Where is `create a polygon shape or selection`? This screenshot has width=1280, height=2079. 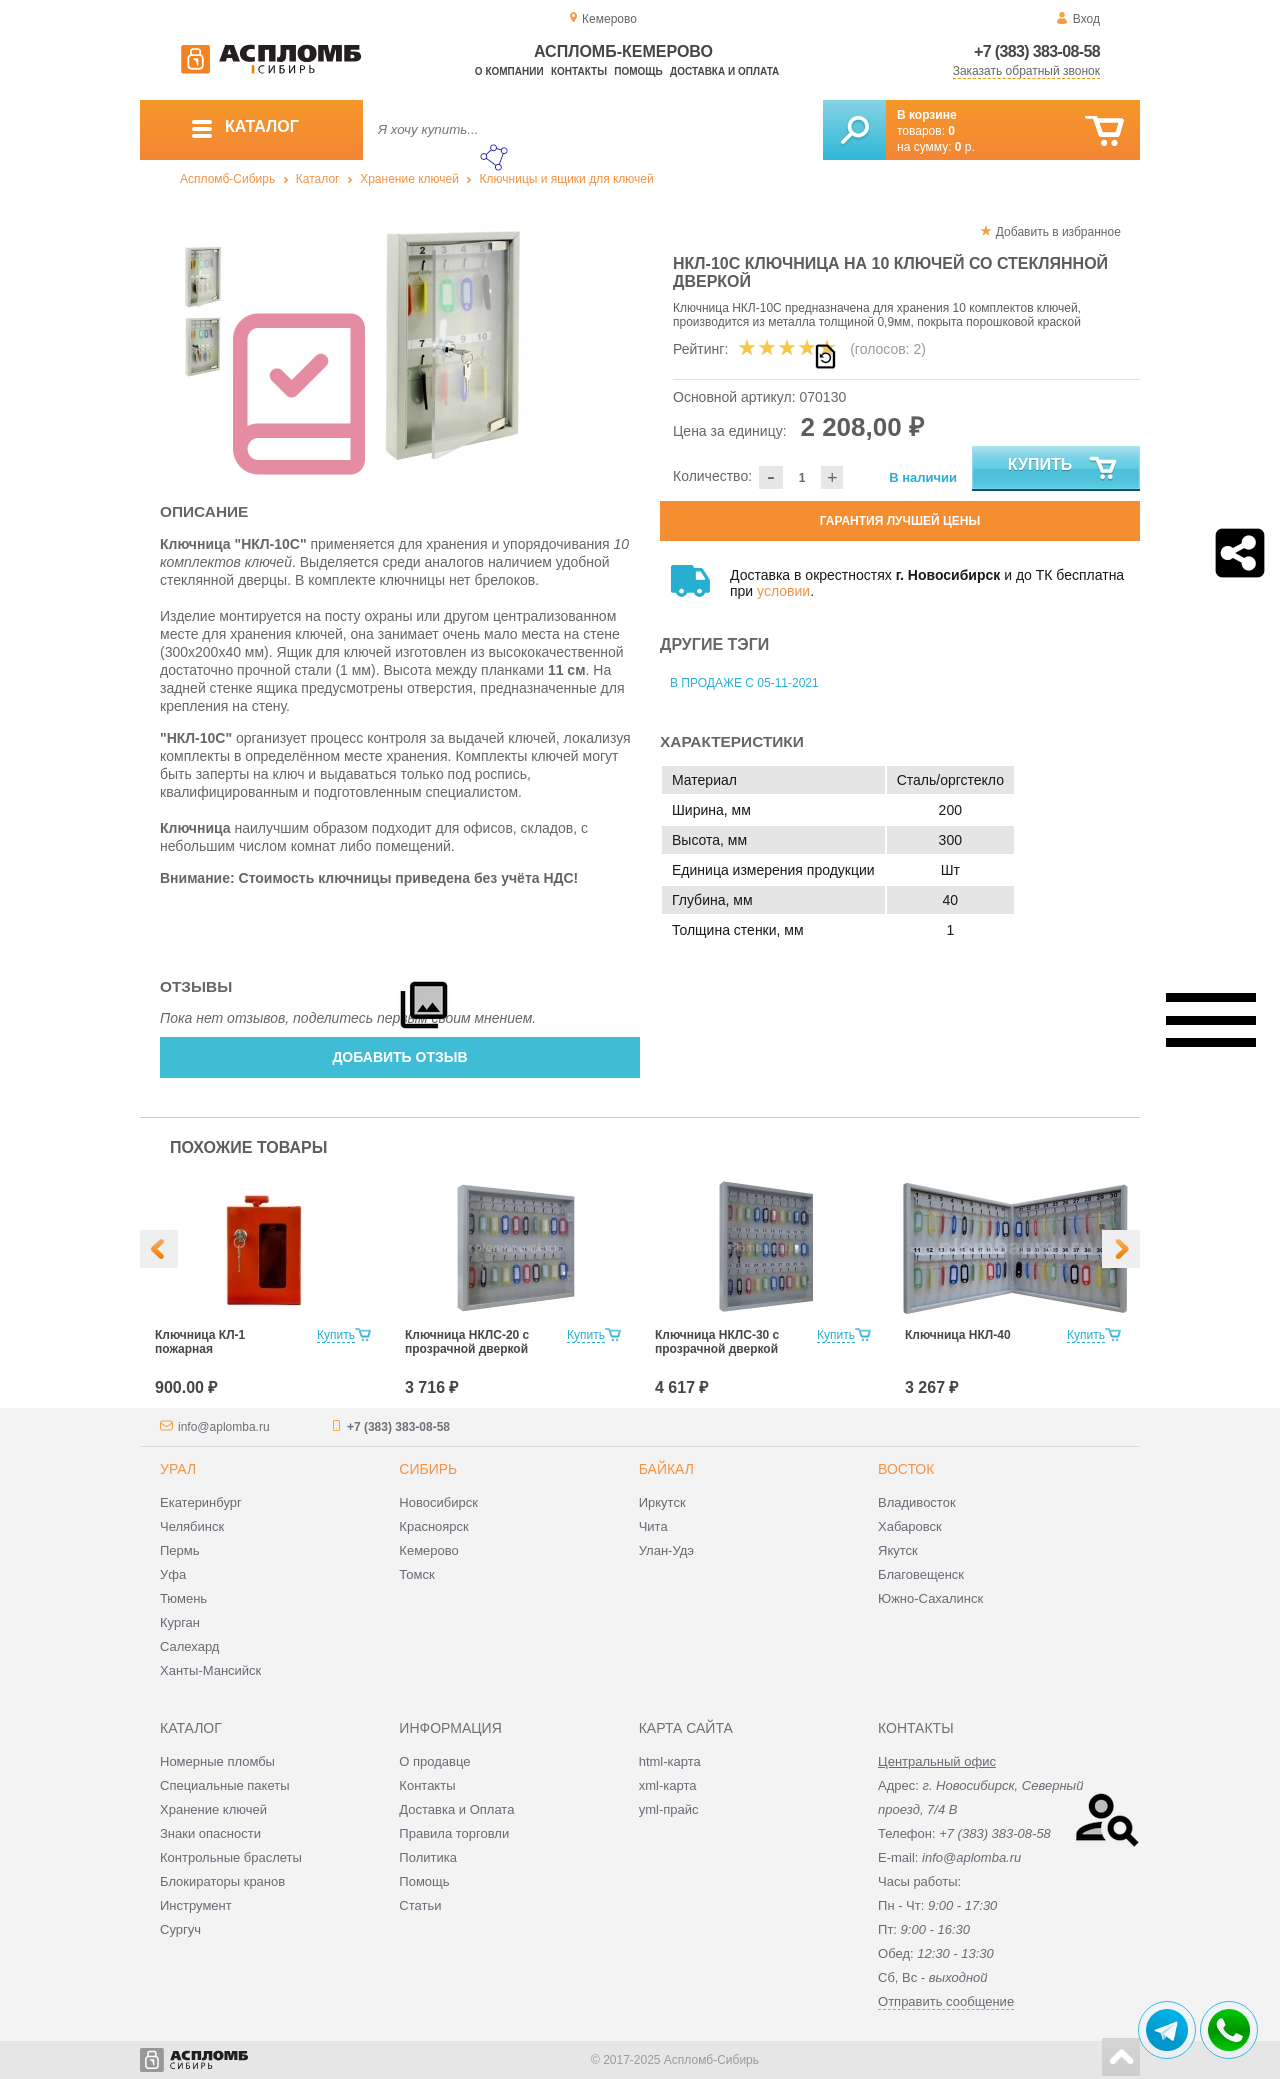 create a polygon shape or selection is located at coordinates (494, 157).